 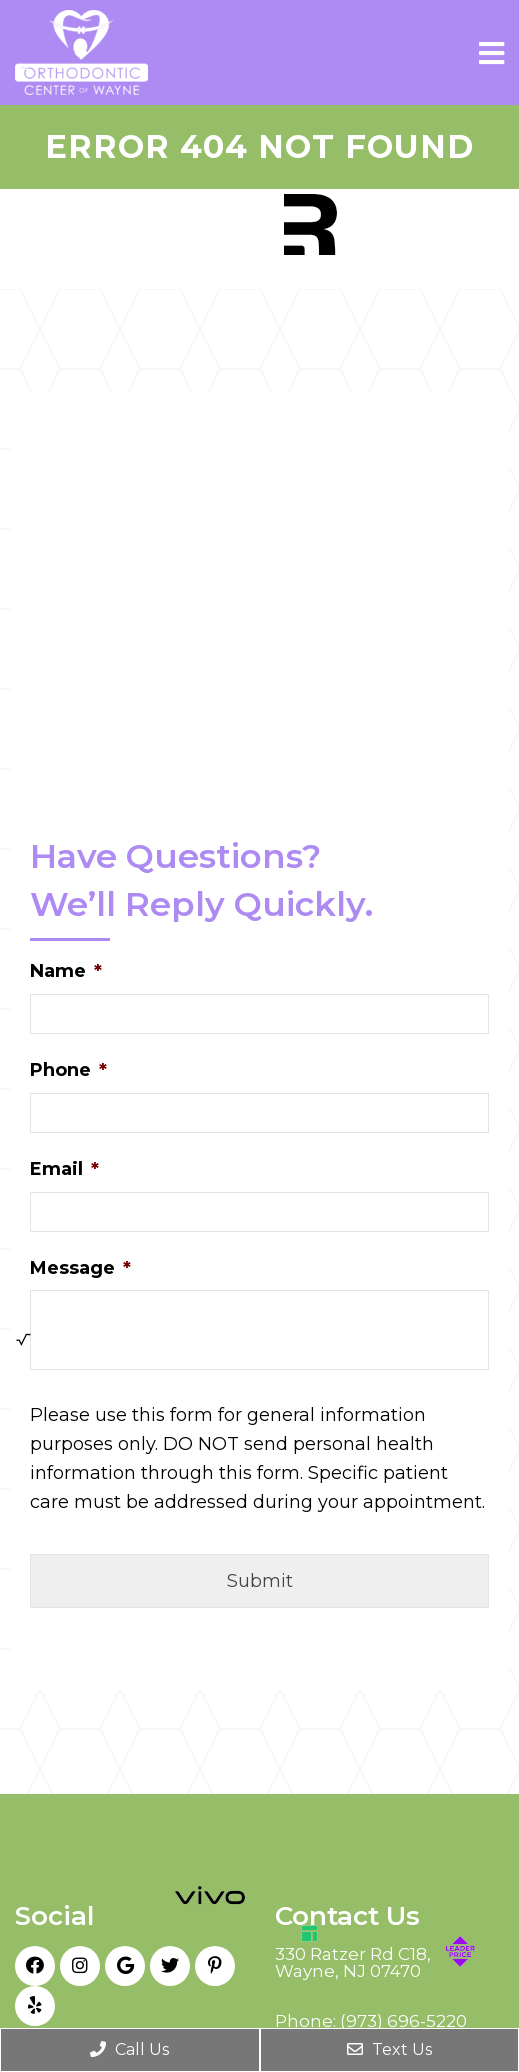 I want to click on remix framework logo, so click(x=310, y=224).